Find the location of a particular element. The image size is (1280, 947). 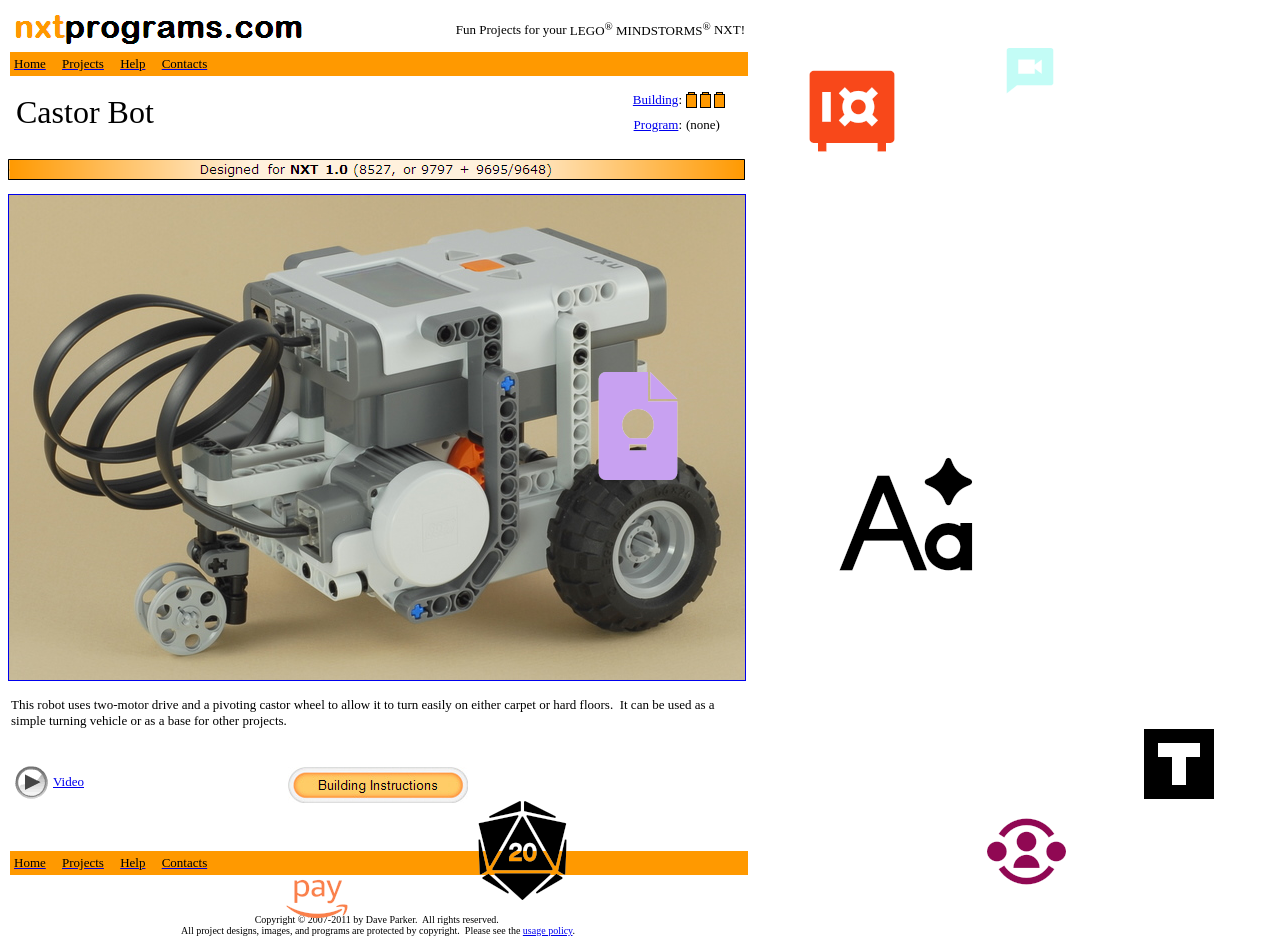

open google keep app is located at coordinates (638, 426).